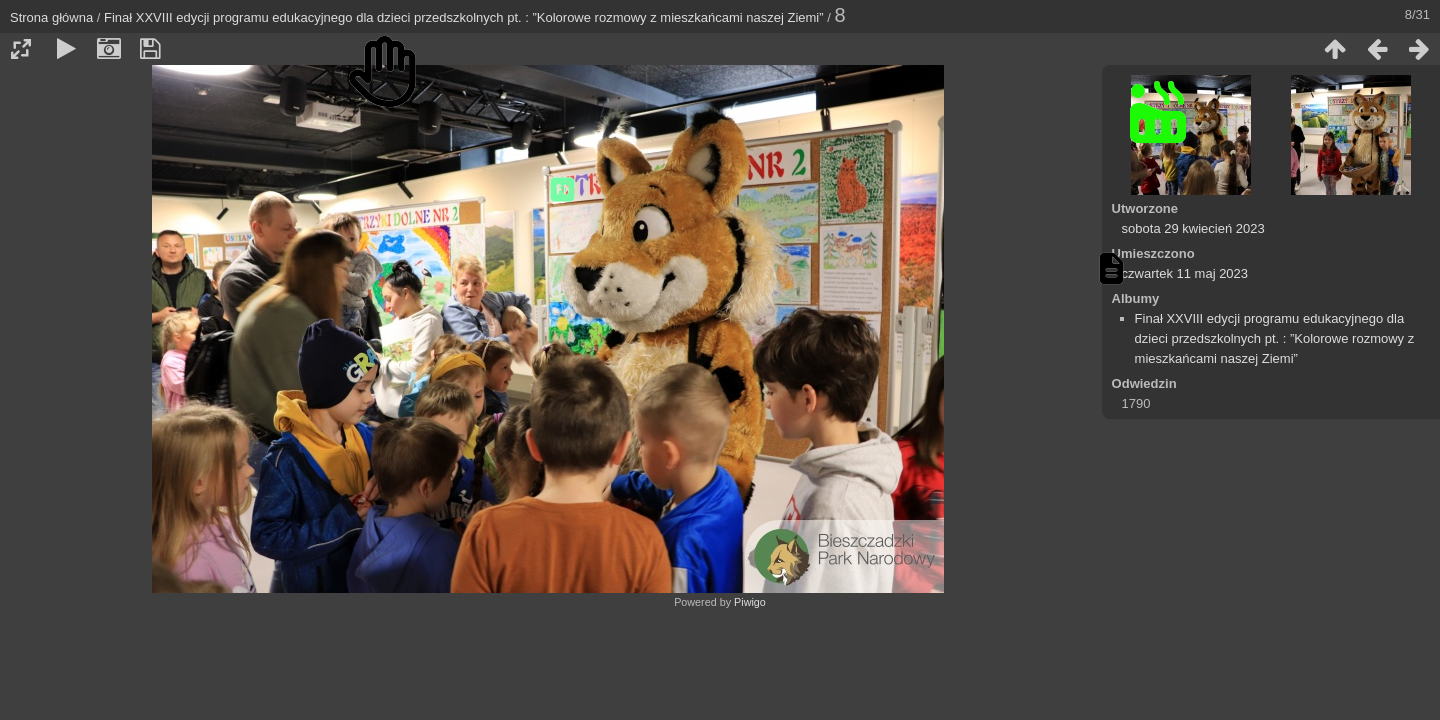  What do you see at coordinates (1111, 268) in the screenshot?
I see `view document or text file` at bounding box center [1111, 268].